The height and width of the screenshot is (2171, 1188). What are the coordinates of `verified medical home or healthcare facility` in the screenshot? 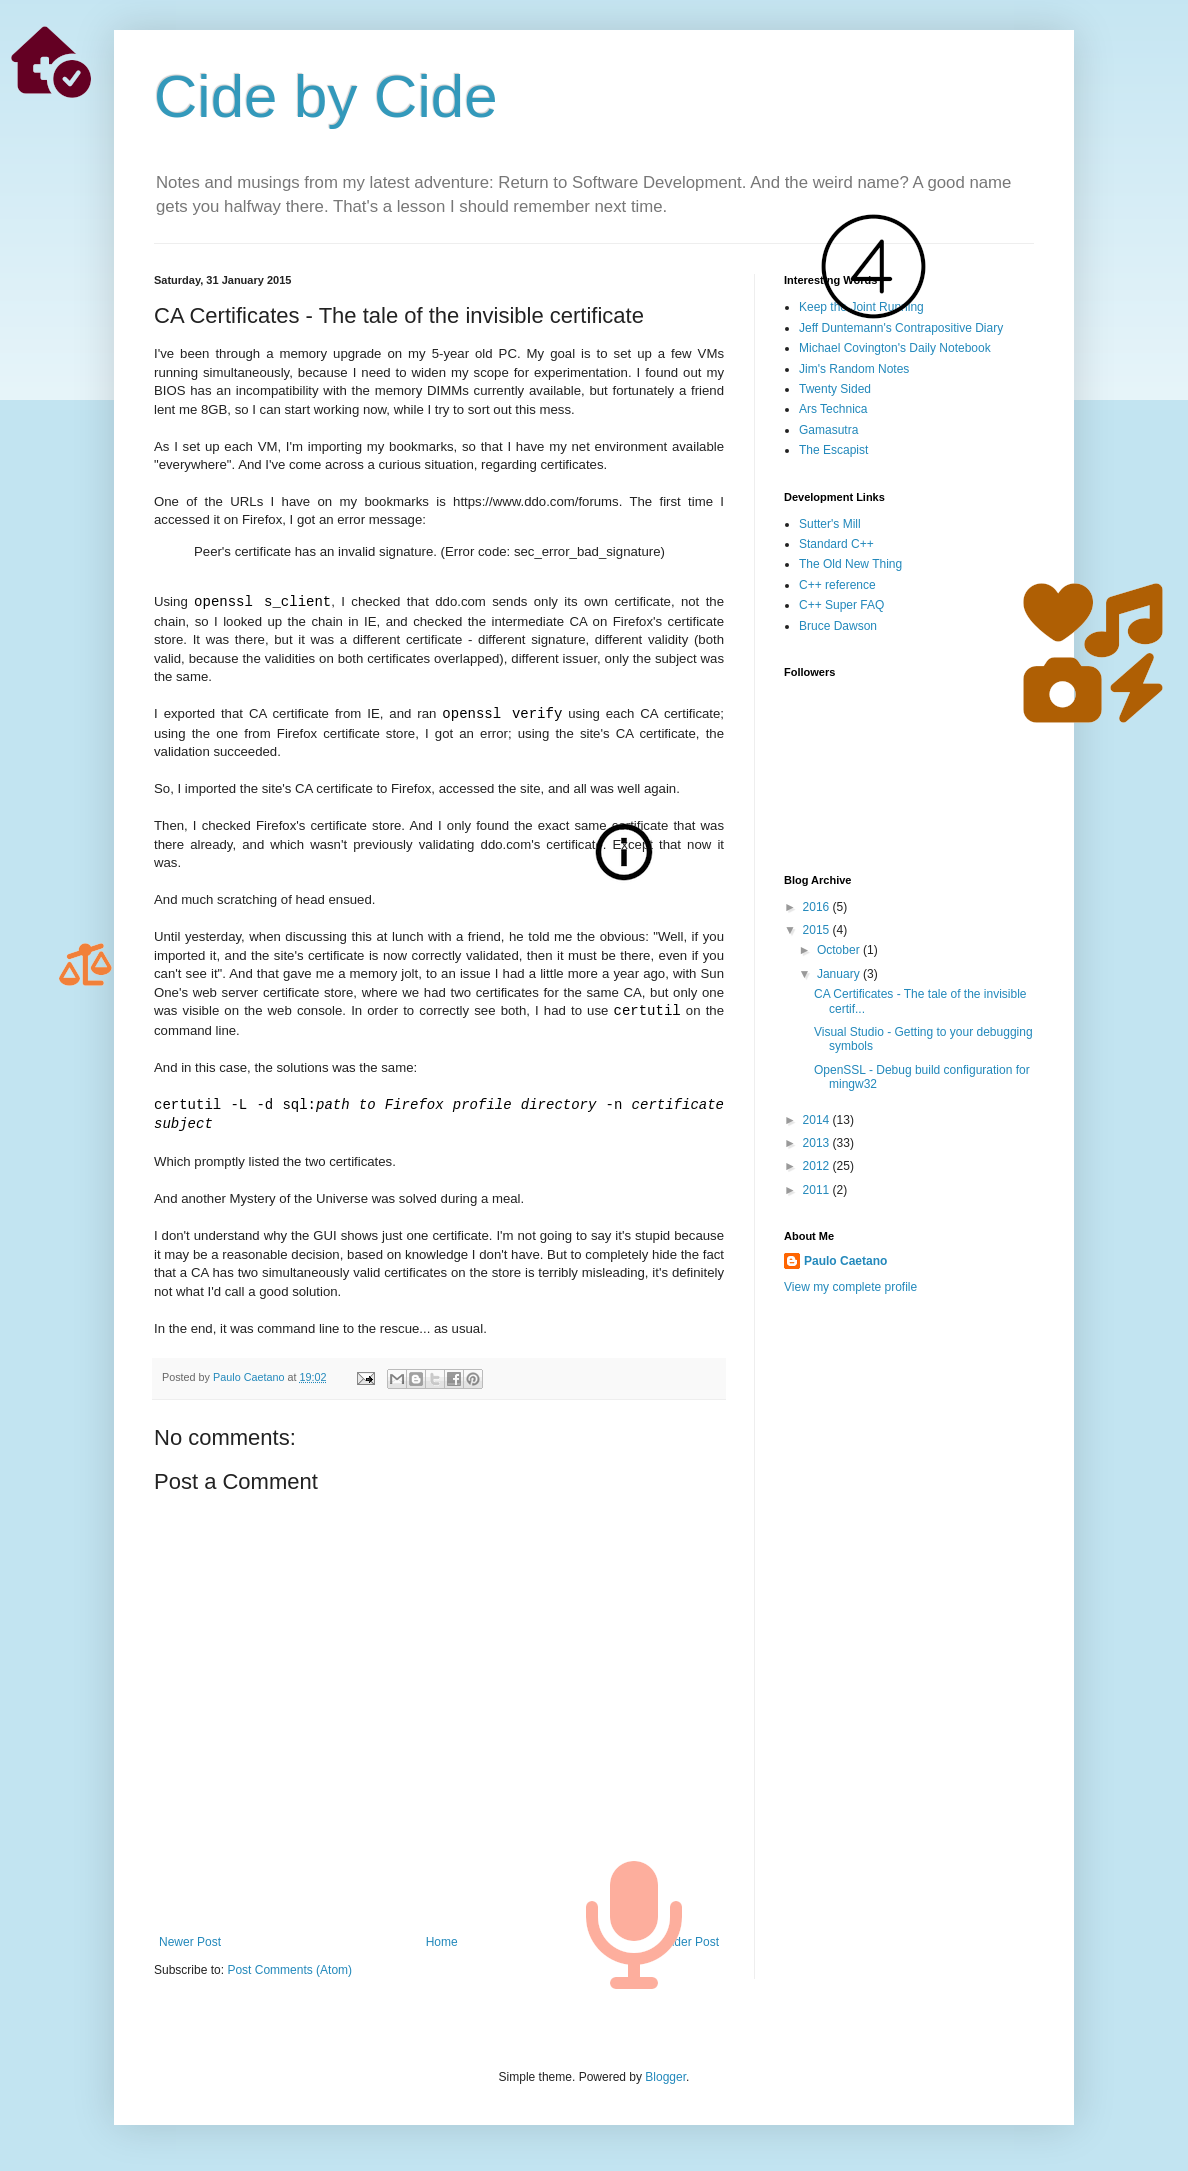 It's located at (49, 60).